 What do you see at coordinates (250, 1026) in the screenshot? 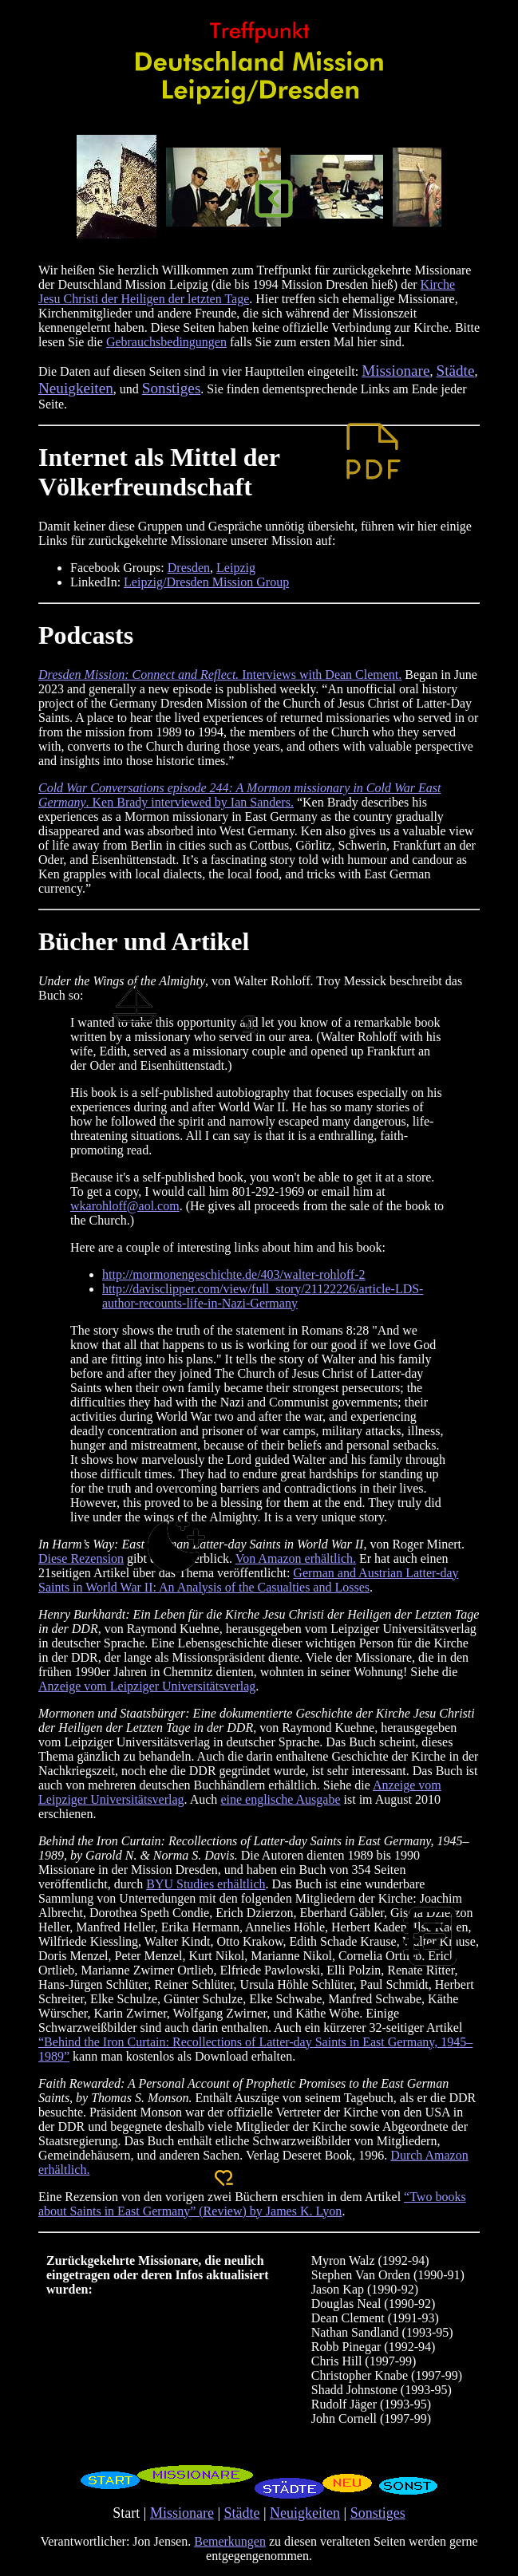
I see `set text direction to left-to-right` at bounding box center [250, 1026].